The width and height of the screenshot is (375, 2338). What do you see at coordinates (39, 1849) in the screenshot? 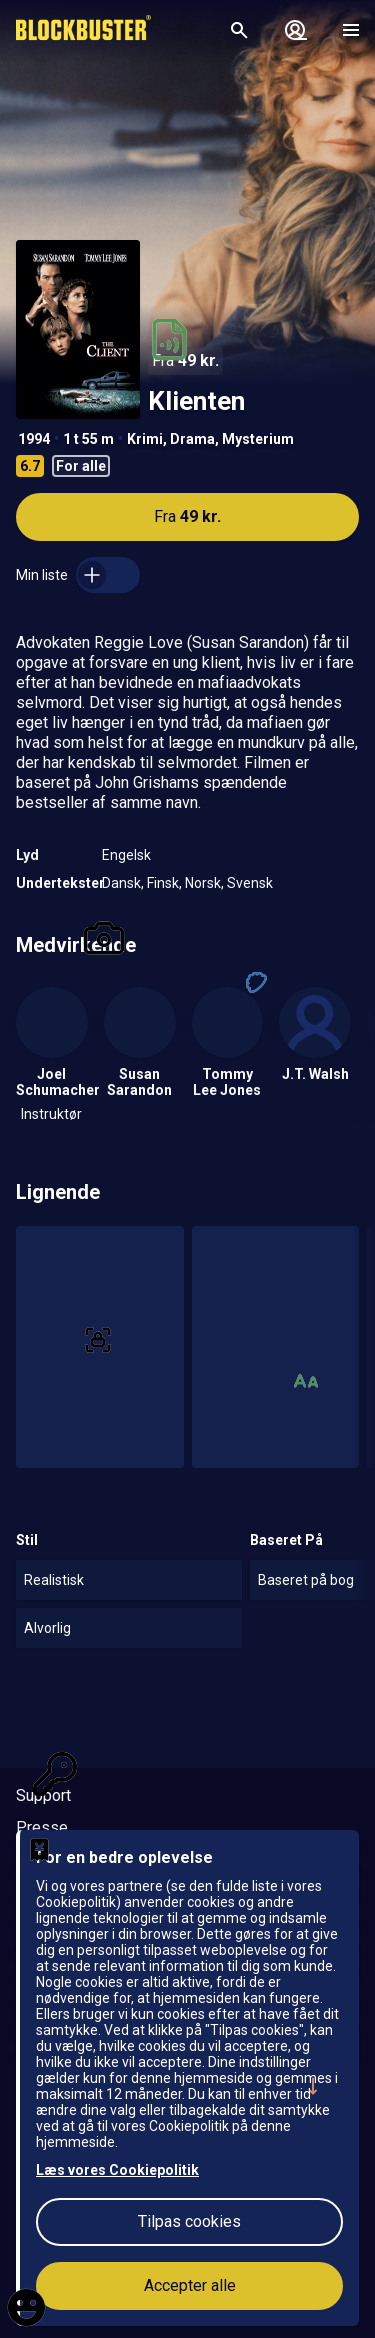
I see `view receipt or transaction in yuan currency` at bounding box center [39, 1849].